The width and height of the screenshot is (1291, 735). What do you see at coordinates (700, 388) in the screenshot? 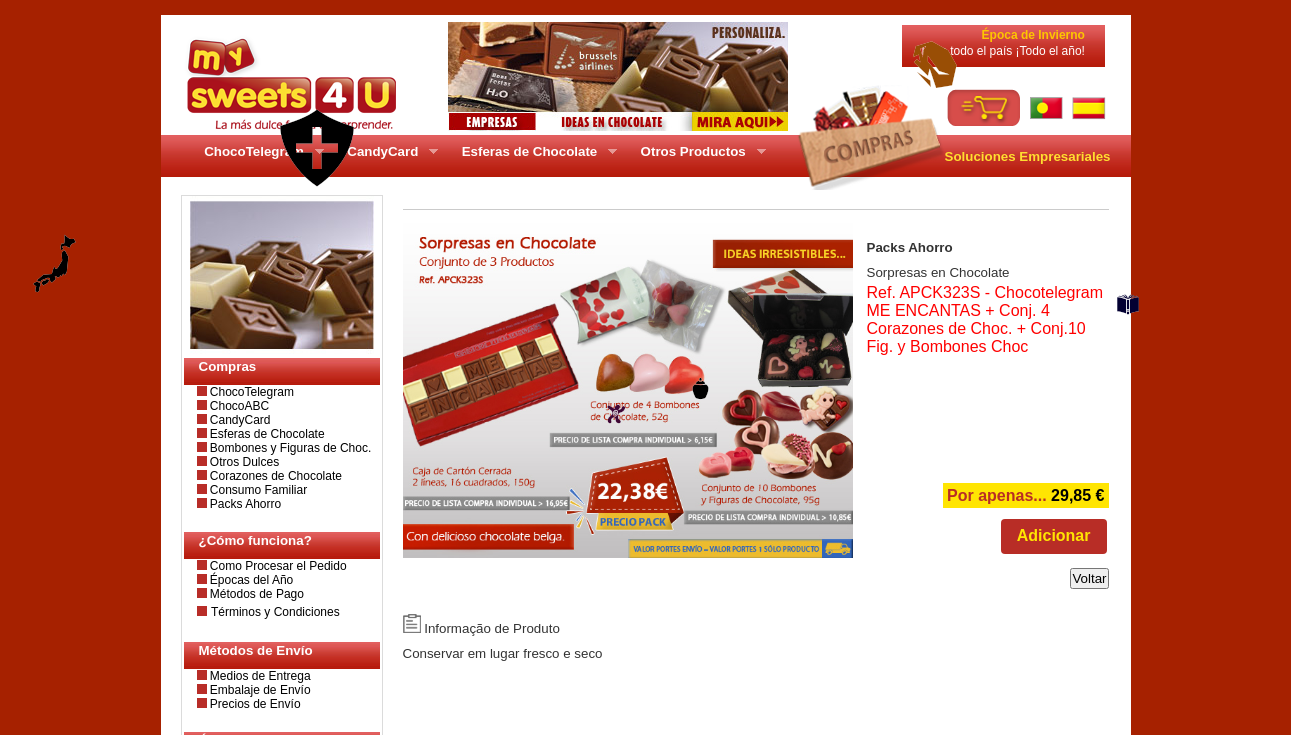
I see `store or access inventory items` at bounding box center [700, 388].